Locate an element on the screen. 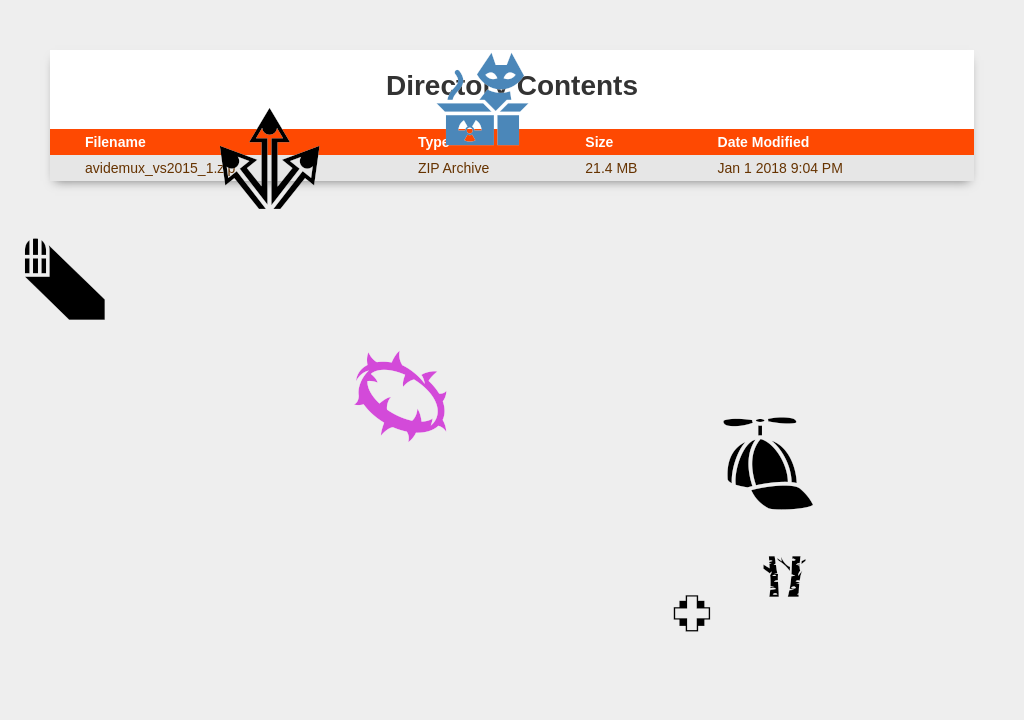 This screenshot has height=720, width=1024. access forest or nature-themed game area is located at coordinates (784, 576).